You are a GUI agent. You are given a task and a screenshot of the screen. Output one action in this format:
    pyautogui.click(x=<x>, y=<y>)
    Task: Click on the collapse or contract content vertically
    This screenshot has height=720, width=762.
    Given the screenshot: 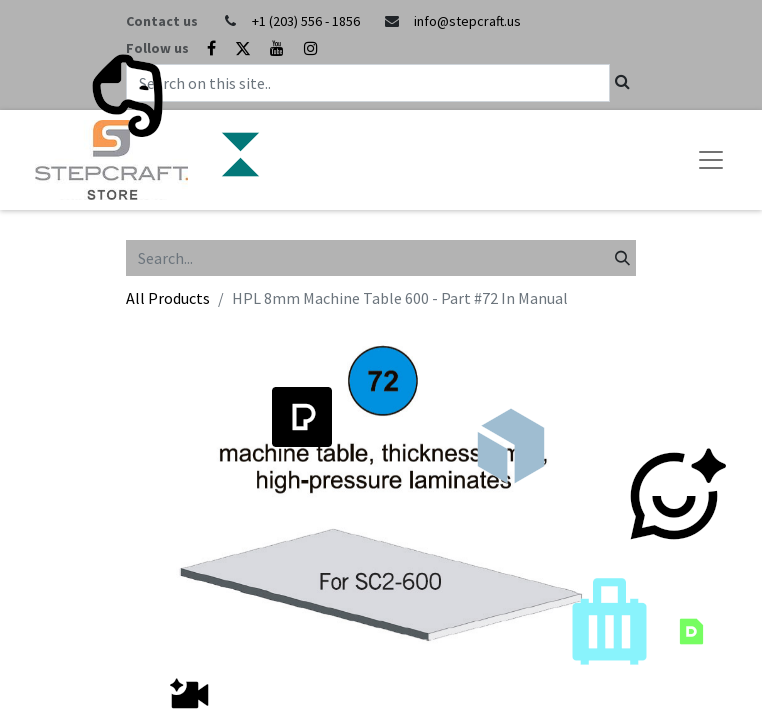 What is the action you would take?
    pyautogui.click(x=240, y=154)
    